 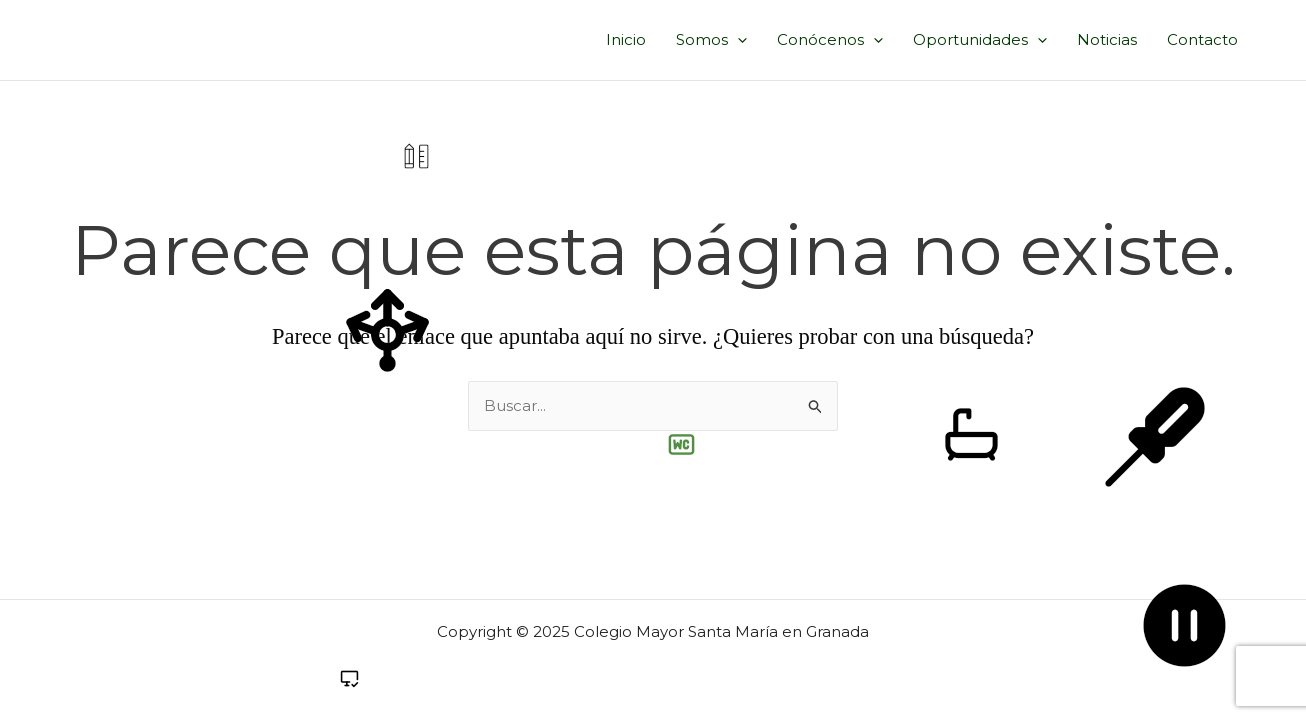 I want to click on configure load balancer settings, so click(x=387, y=330).